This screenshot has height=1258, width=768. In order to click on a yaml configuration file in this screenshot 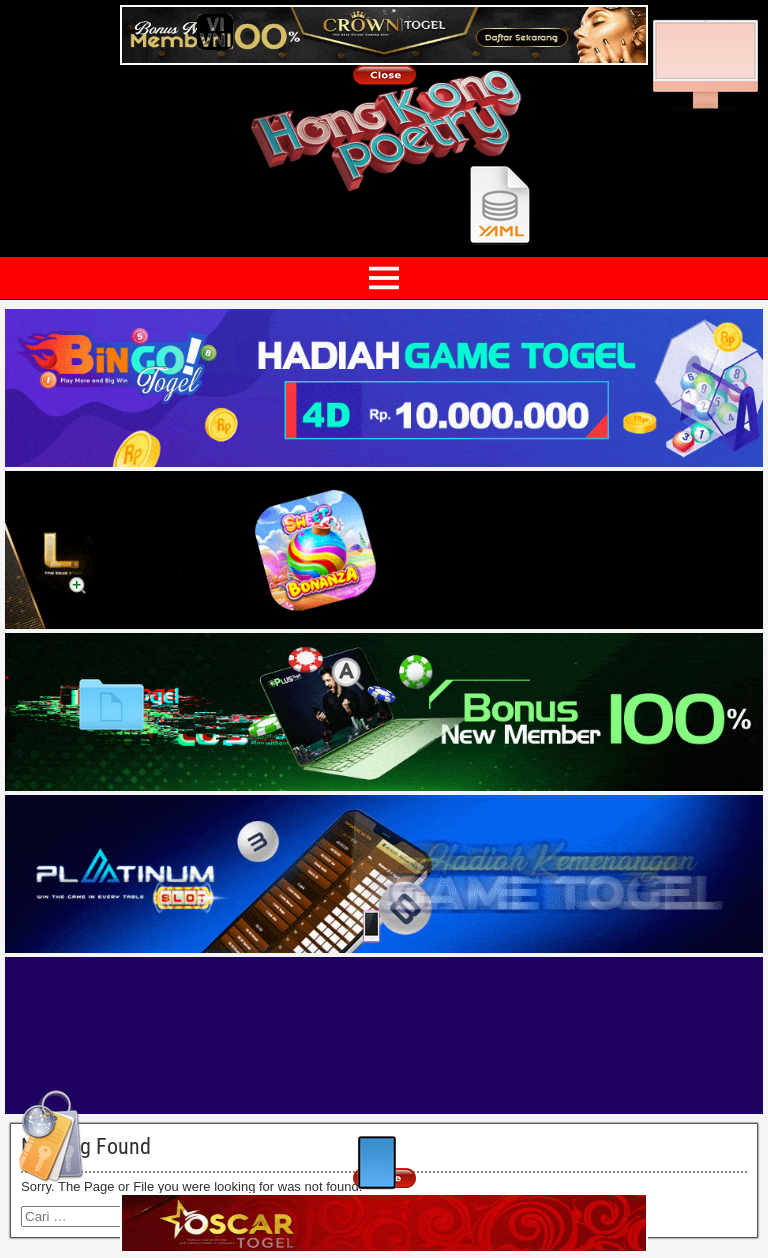, I will do `click(500, 206)`.